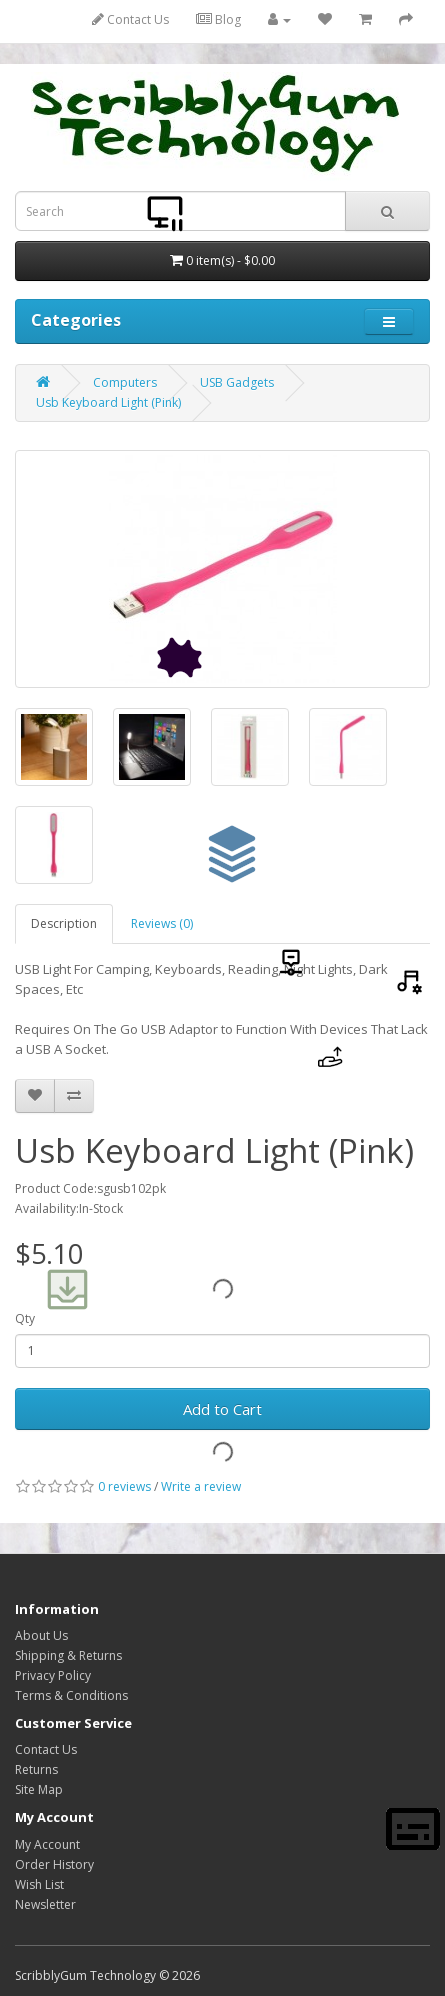  What do you see at coordinates (165, 212) in the screenshot?
I see `pause desktop streaming or mirroring` at bounding box center [165, 212].